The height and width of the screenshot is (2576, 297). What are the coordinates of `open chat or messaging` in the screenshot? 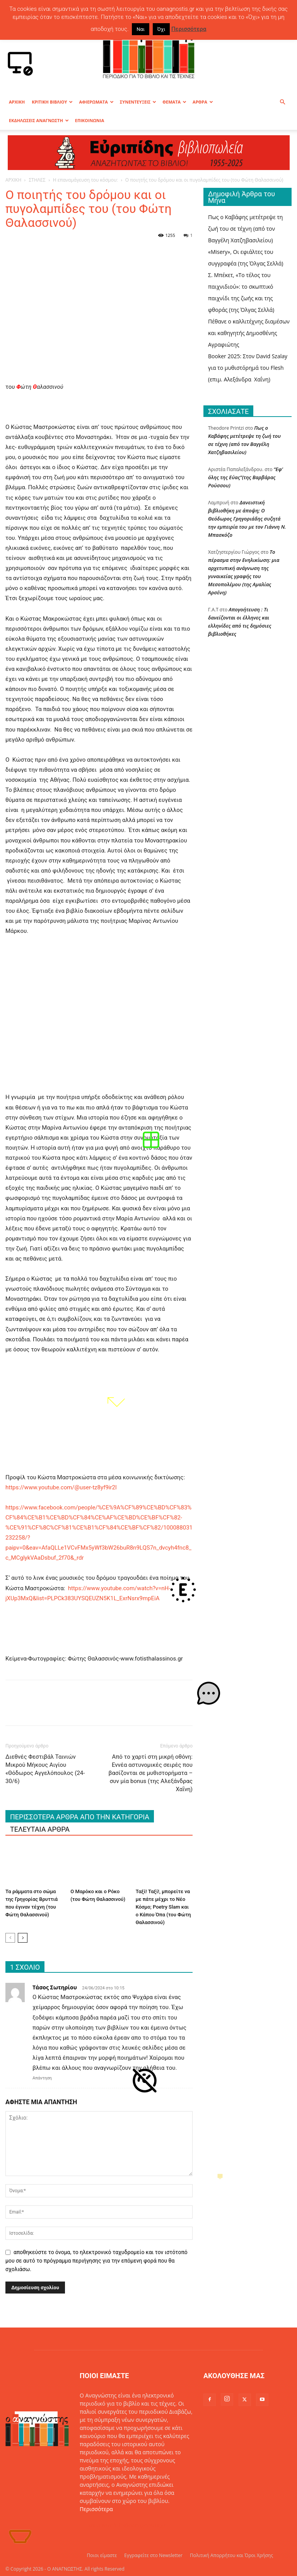 It's located at (208, 1693).